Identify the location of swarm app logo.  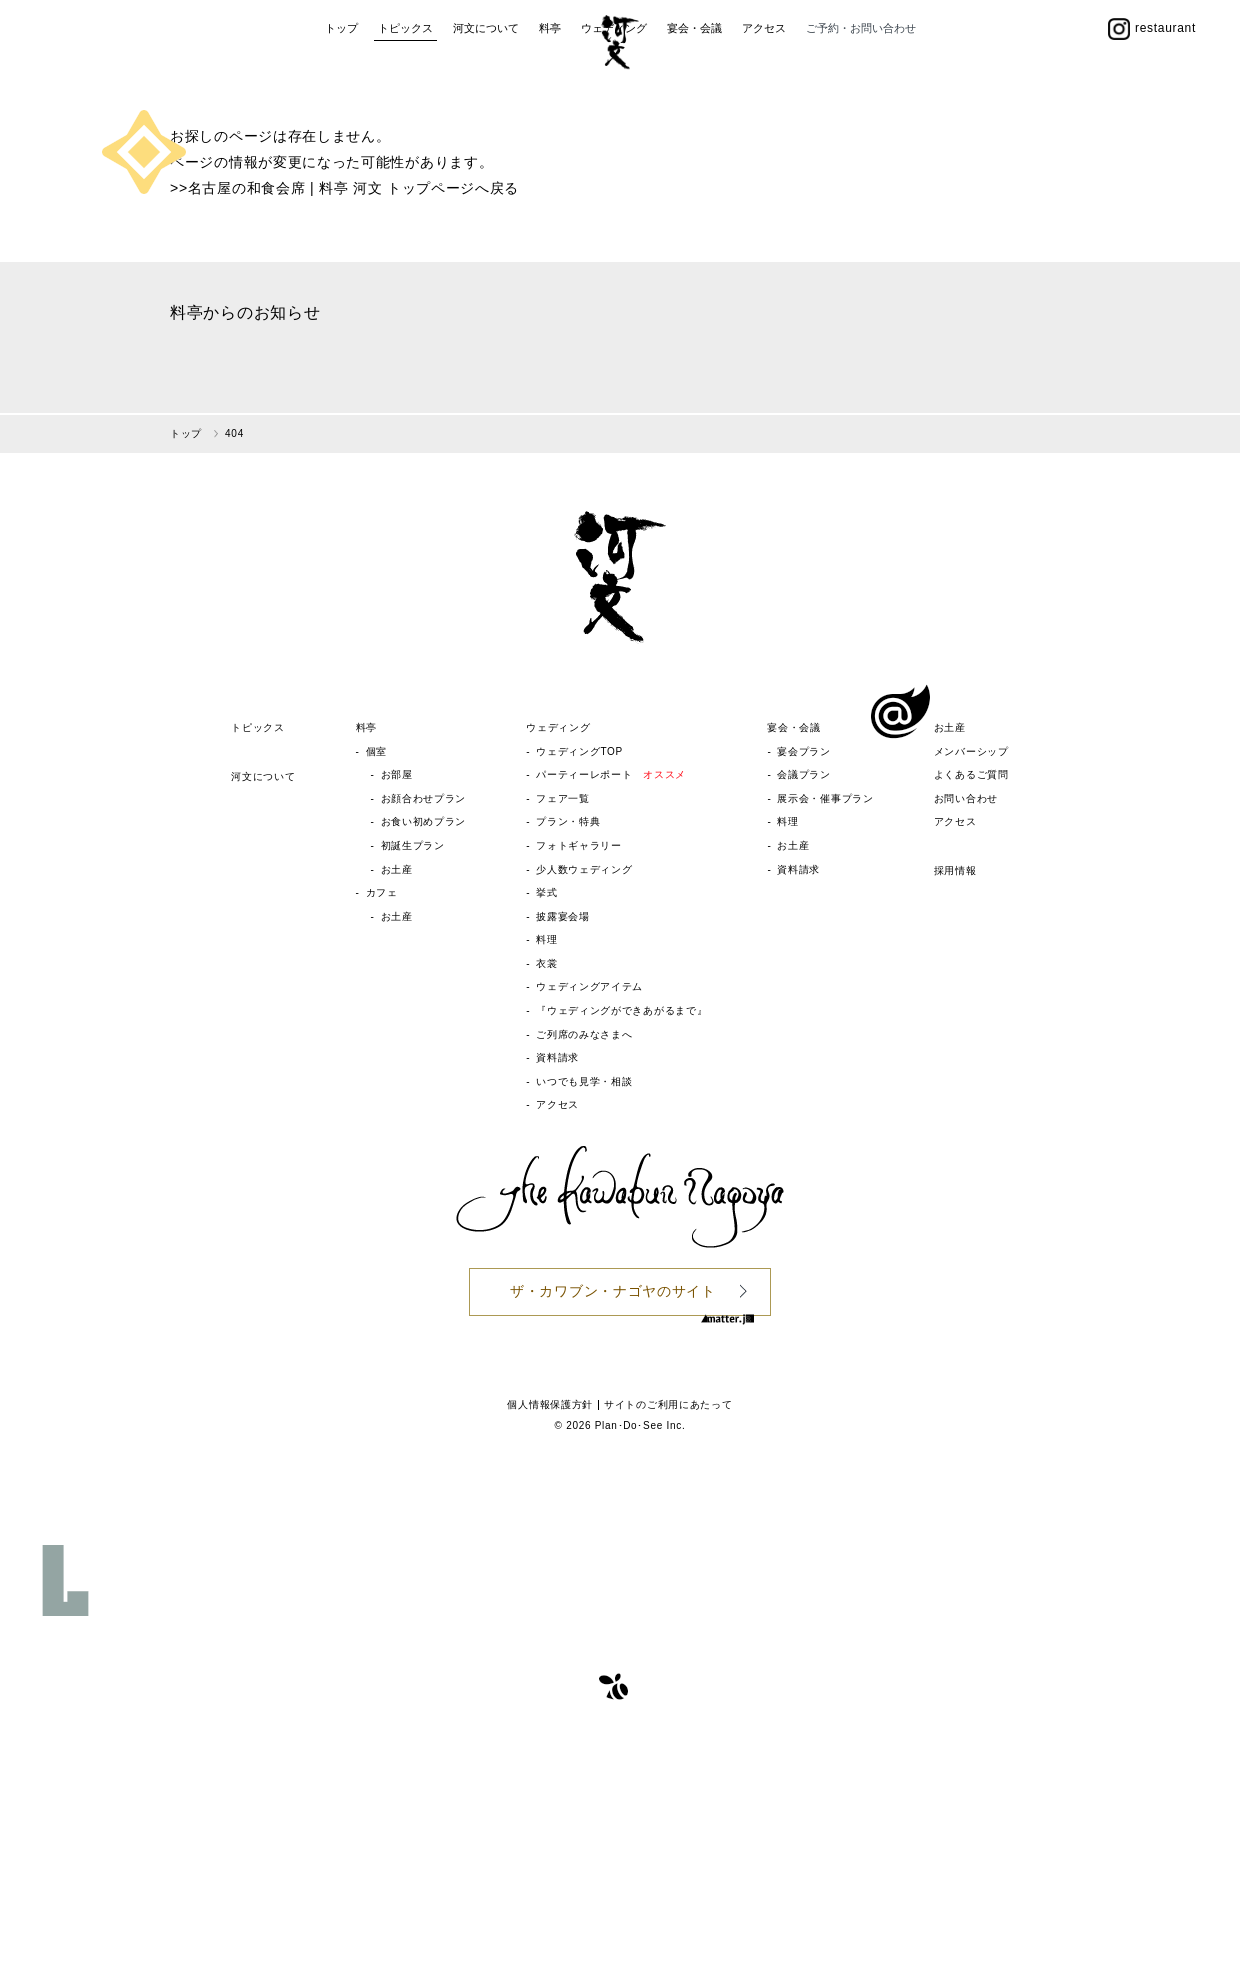
(613, 1686).